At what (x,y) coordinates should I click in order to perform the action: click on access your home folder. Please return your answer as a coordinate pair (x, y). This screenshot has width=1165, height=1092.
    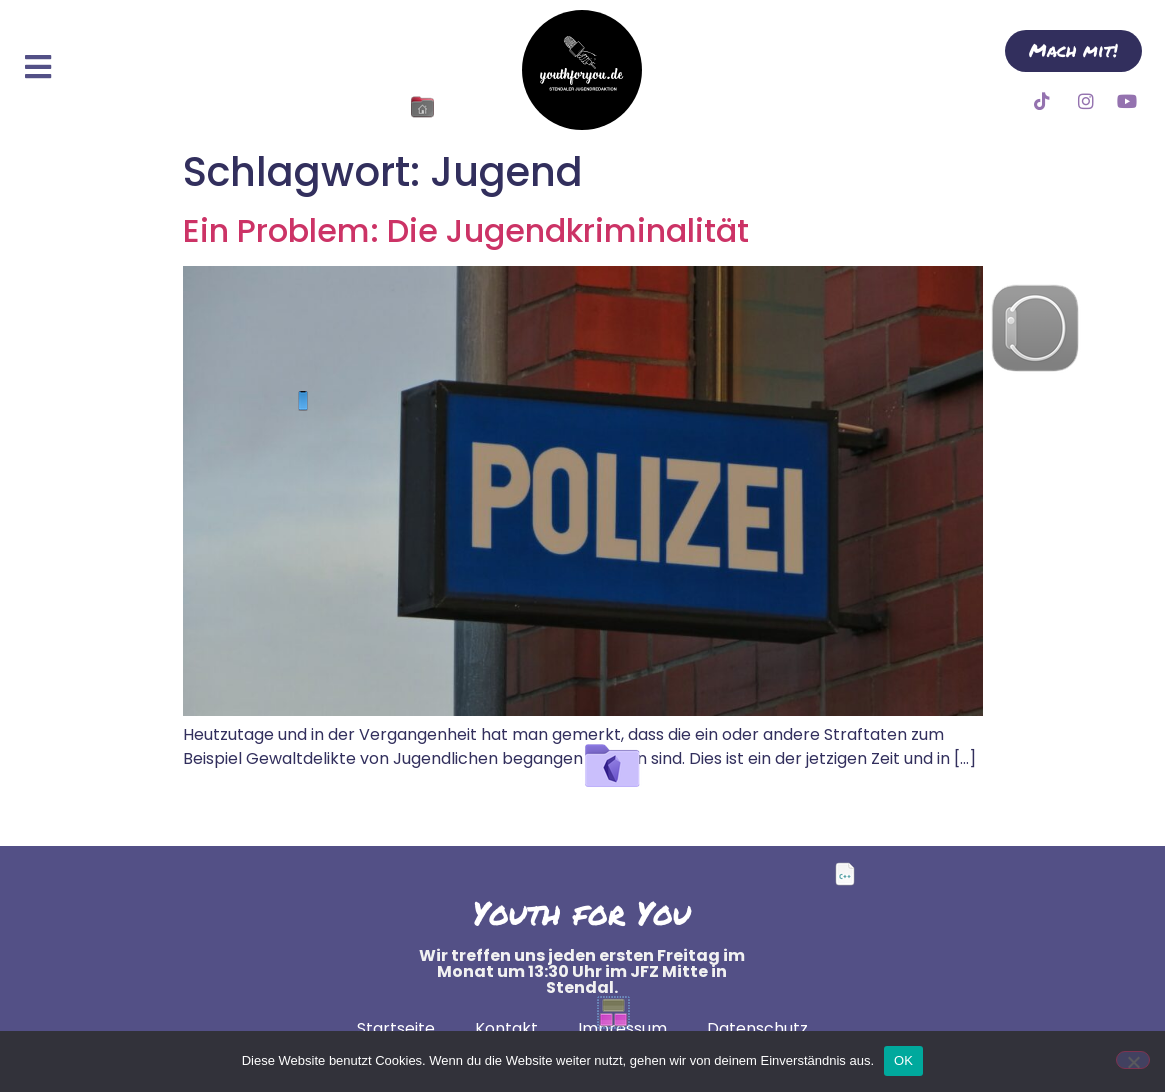
    Looking at the image, I should click on (422, 106).